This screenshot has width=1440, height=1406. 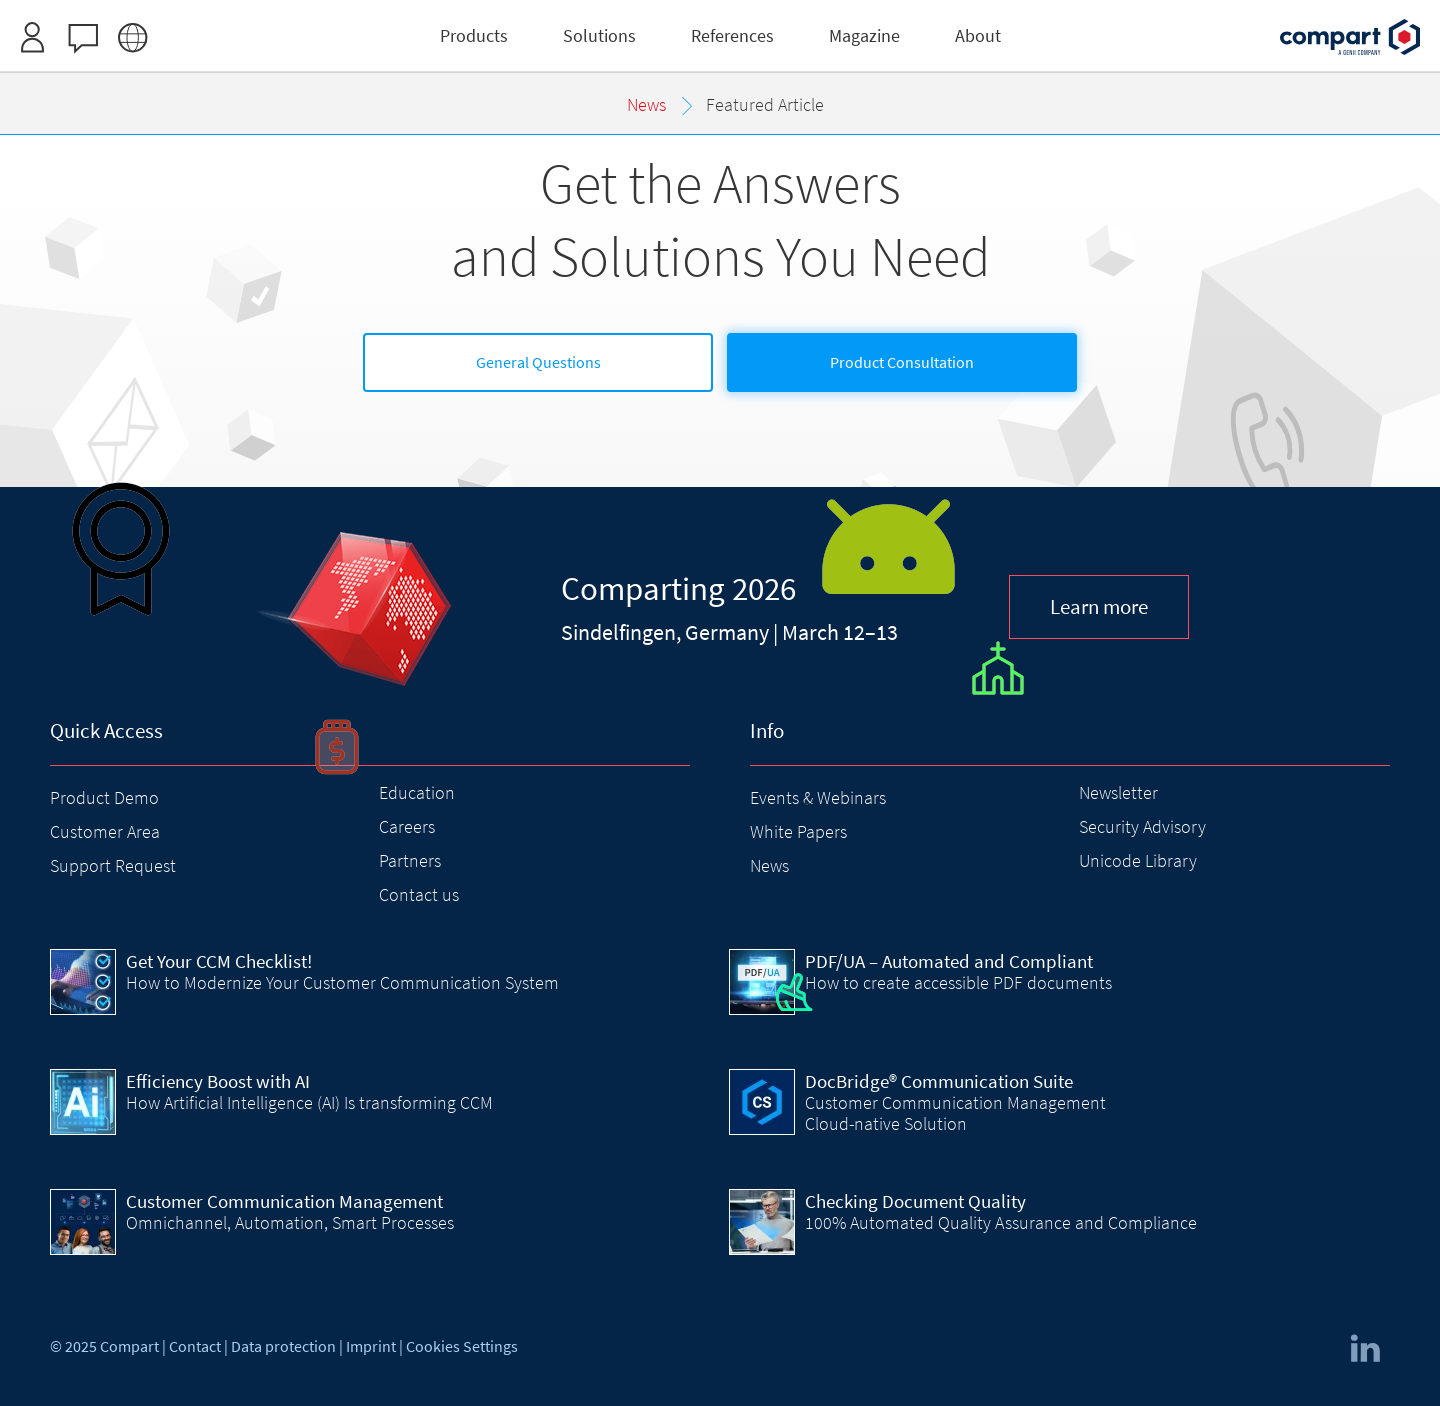 What do you see at coordinates (121, 549) in the screenshot?
I see `view achievements or awards` at bounding box center [121, 549].